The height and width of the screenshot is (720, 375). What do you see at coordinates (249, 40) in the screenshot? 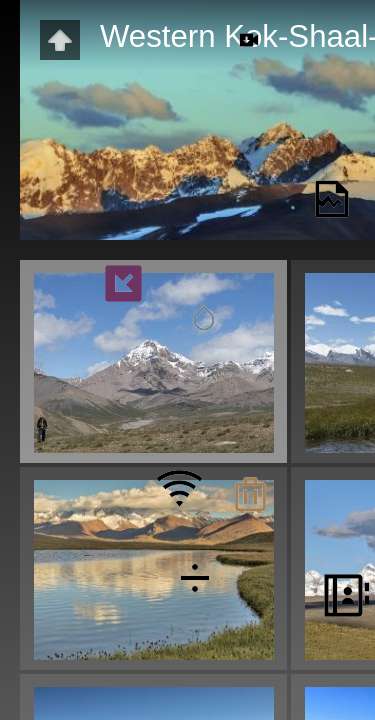
I see `download a video file` at bounding box center [249, 40].